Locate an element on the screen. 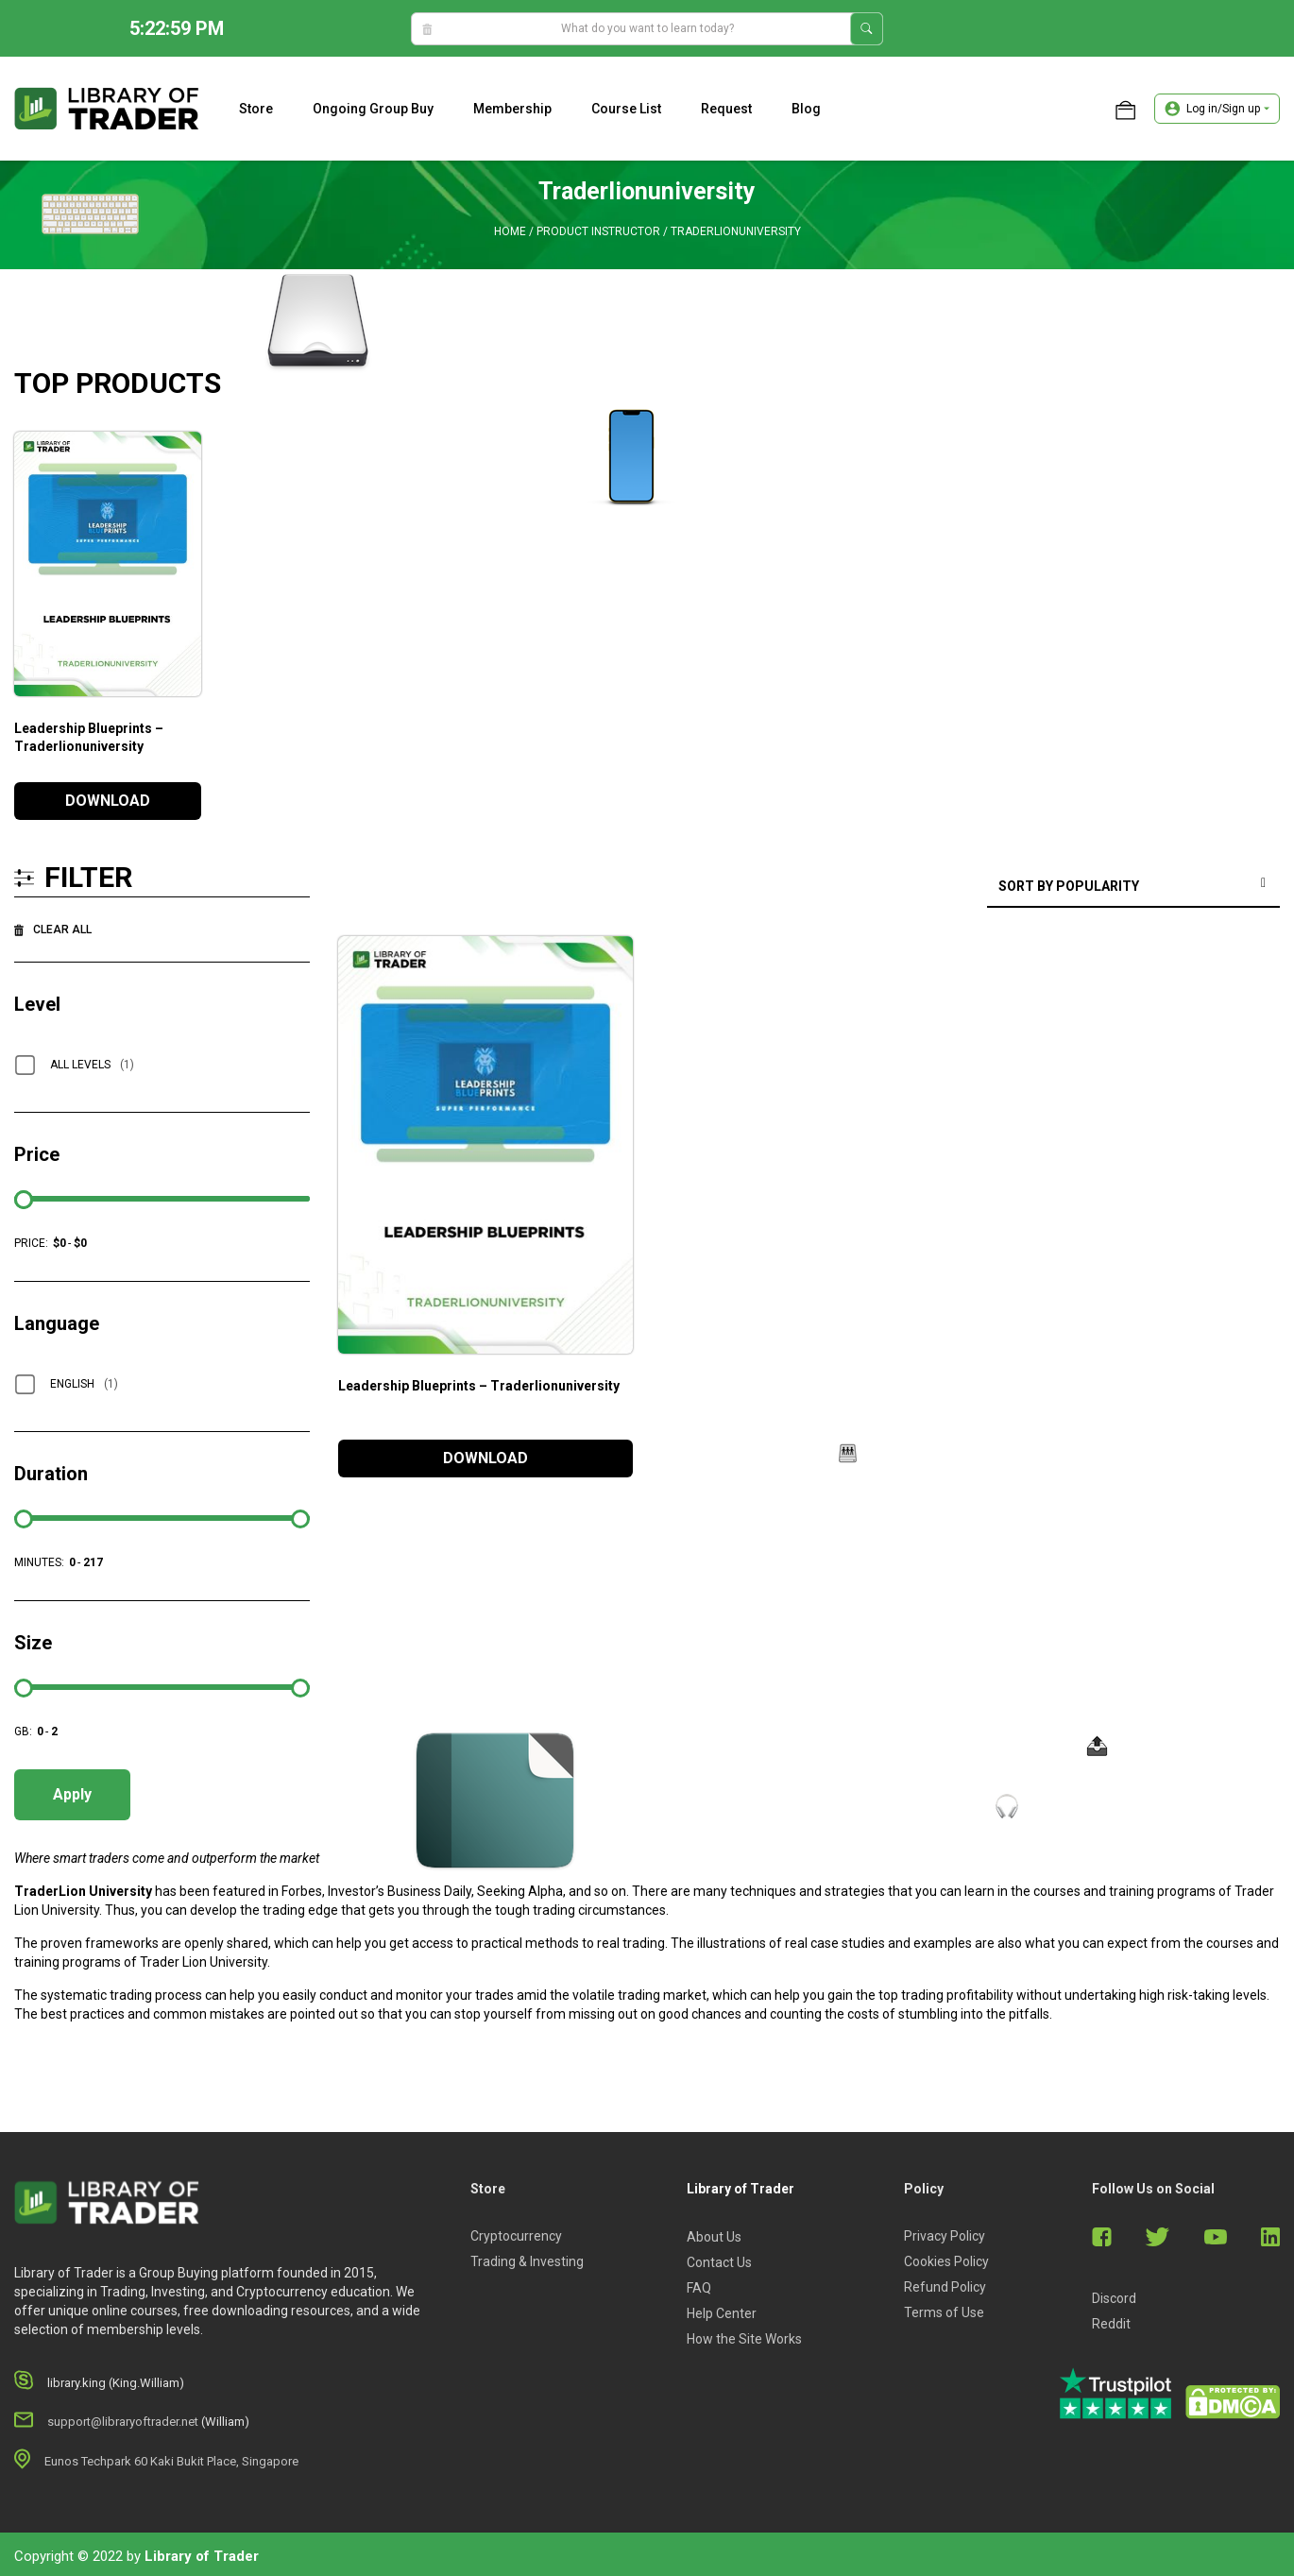 The height and width of the screenshot is (2576, 1294). open scanner application is located at coordinates (317, 321).